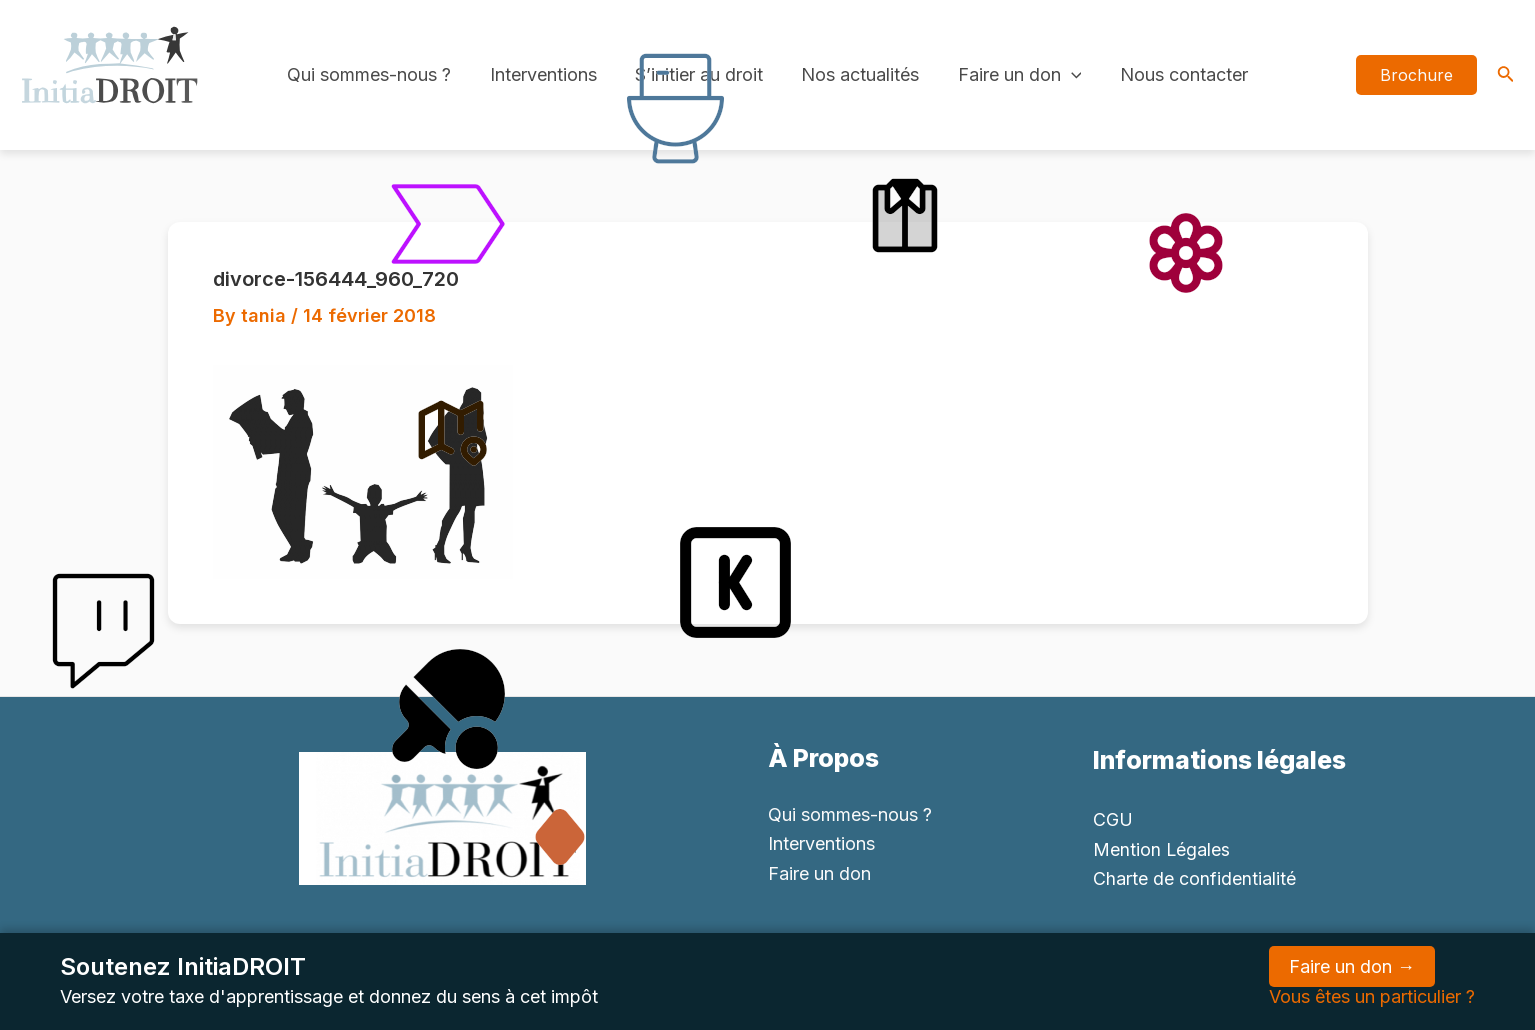  Describe the element at coordinates (448, 705) in the screenshot. I see `access ping pong or table tennis games` at that location.